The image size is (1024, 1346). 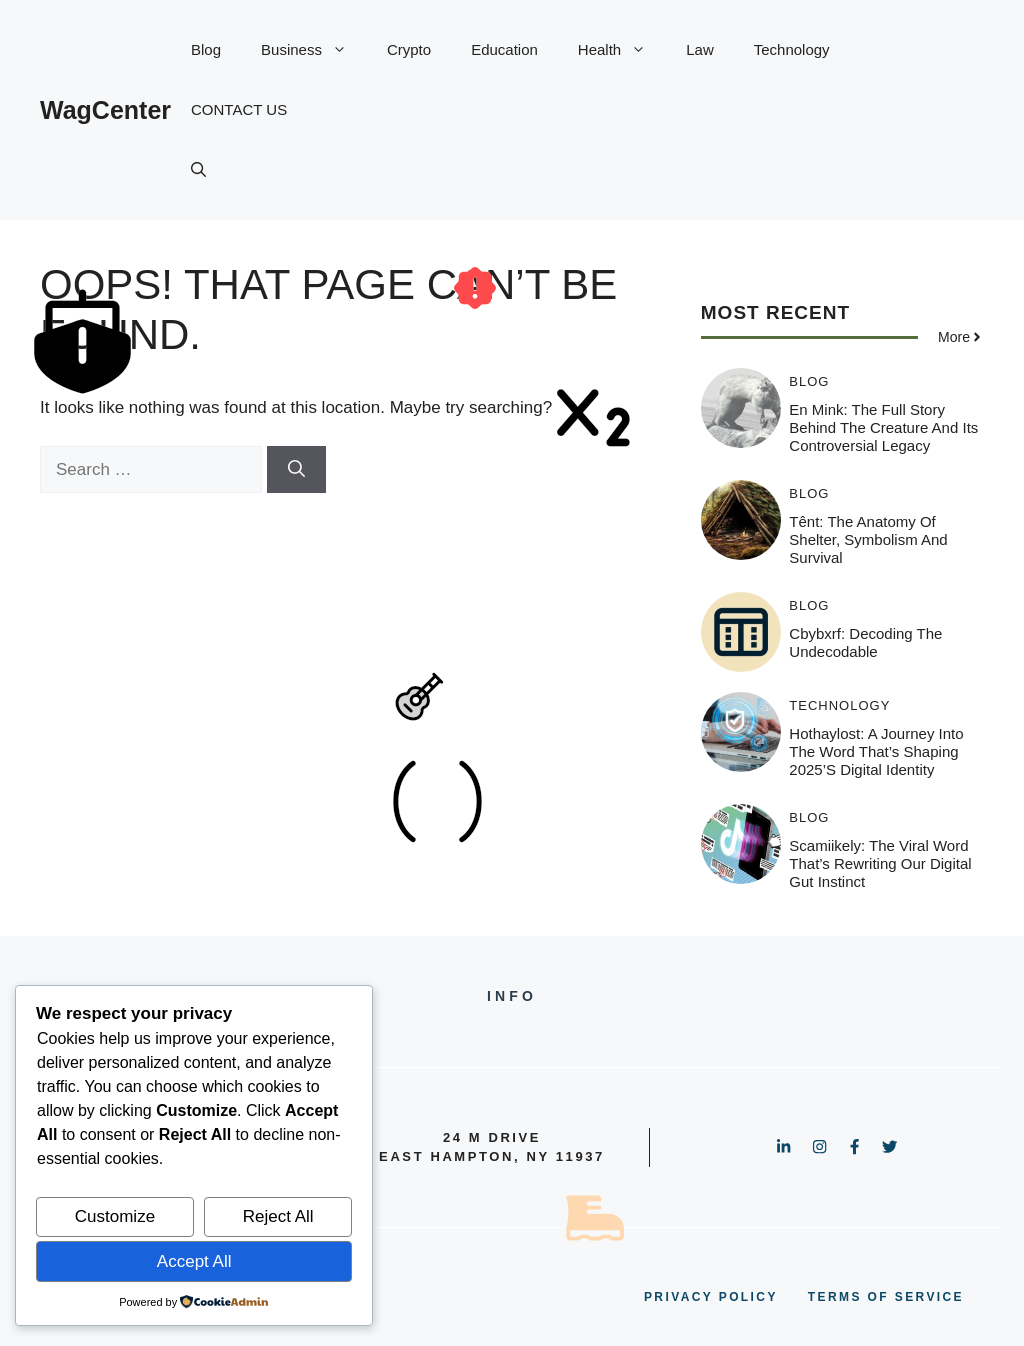 I want to click on indicates a warning or important alert, so click(x=475, y=288).